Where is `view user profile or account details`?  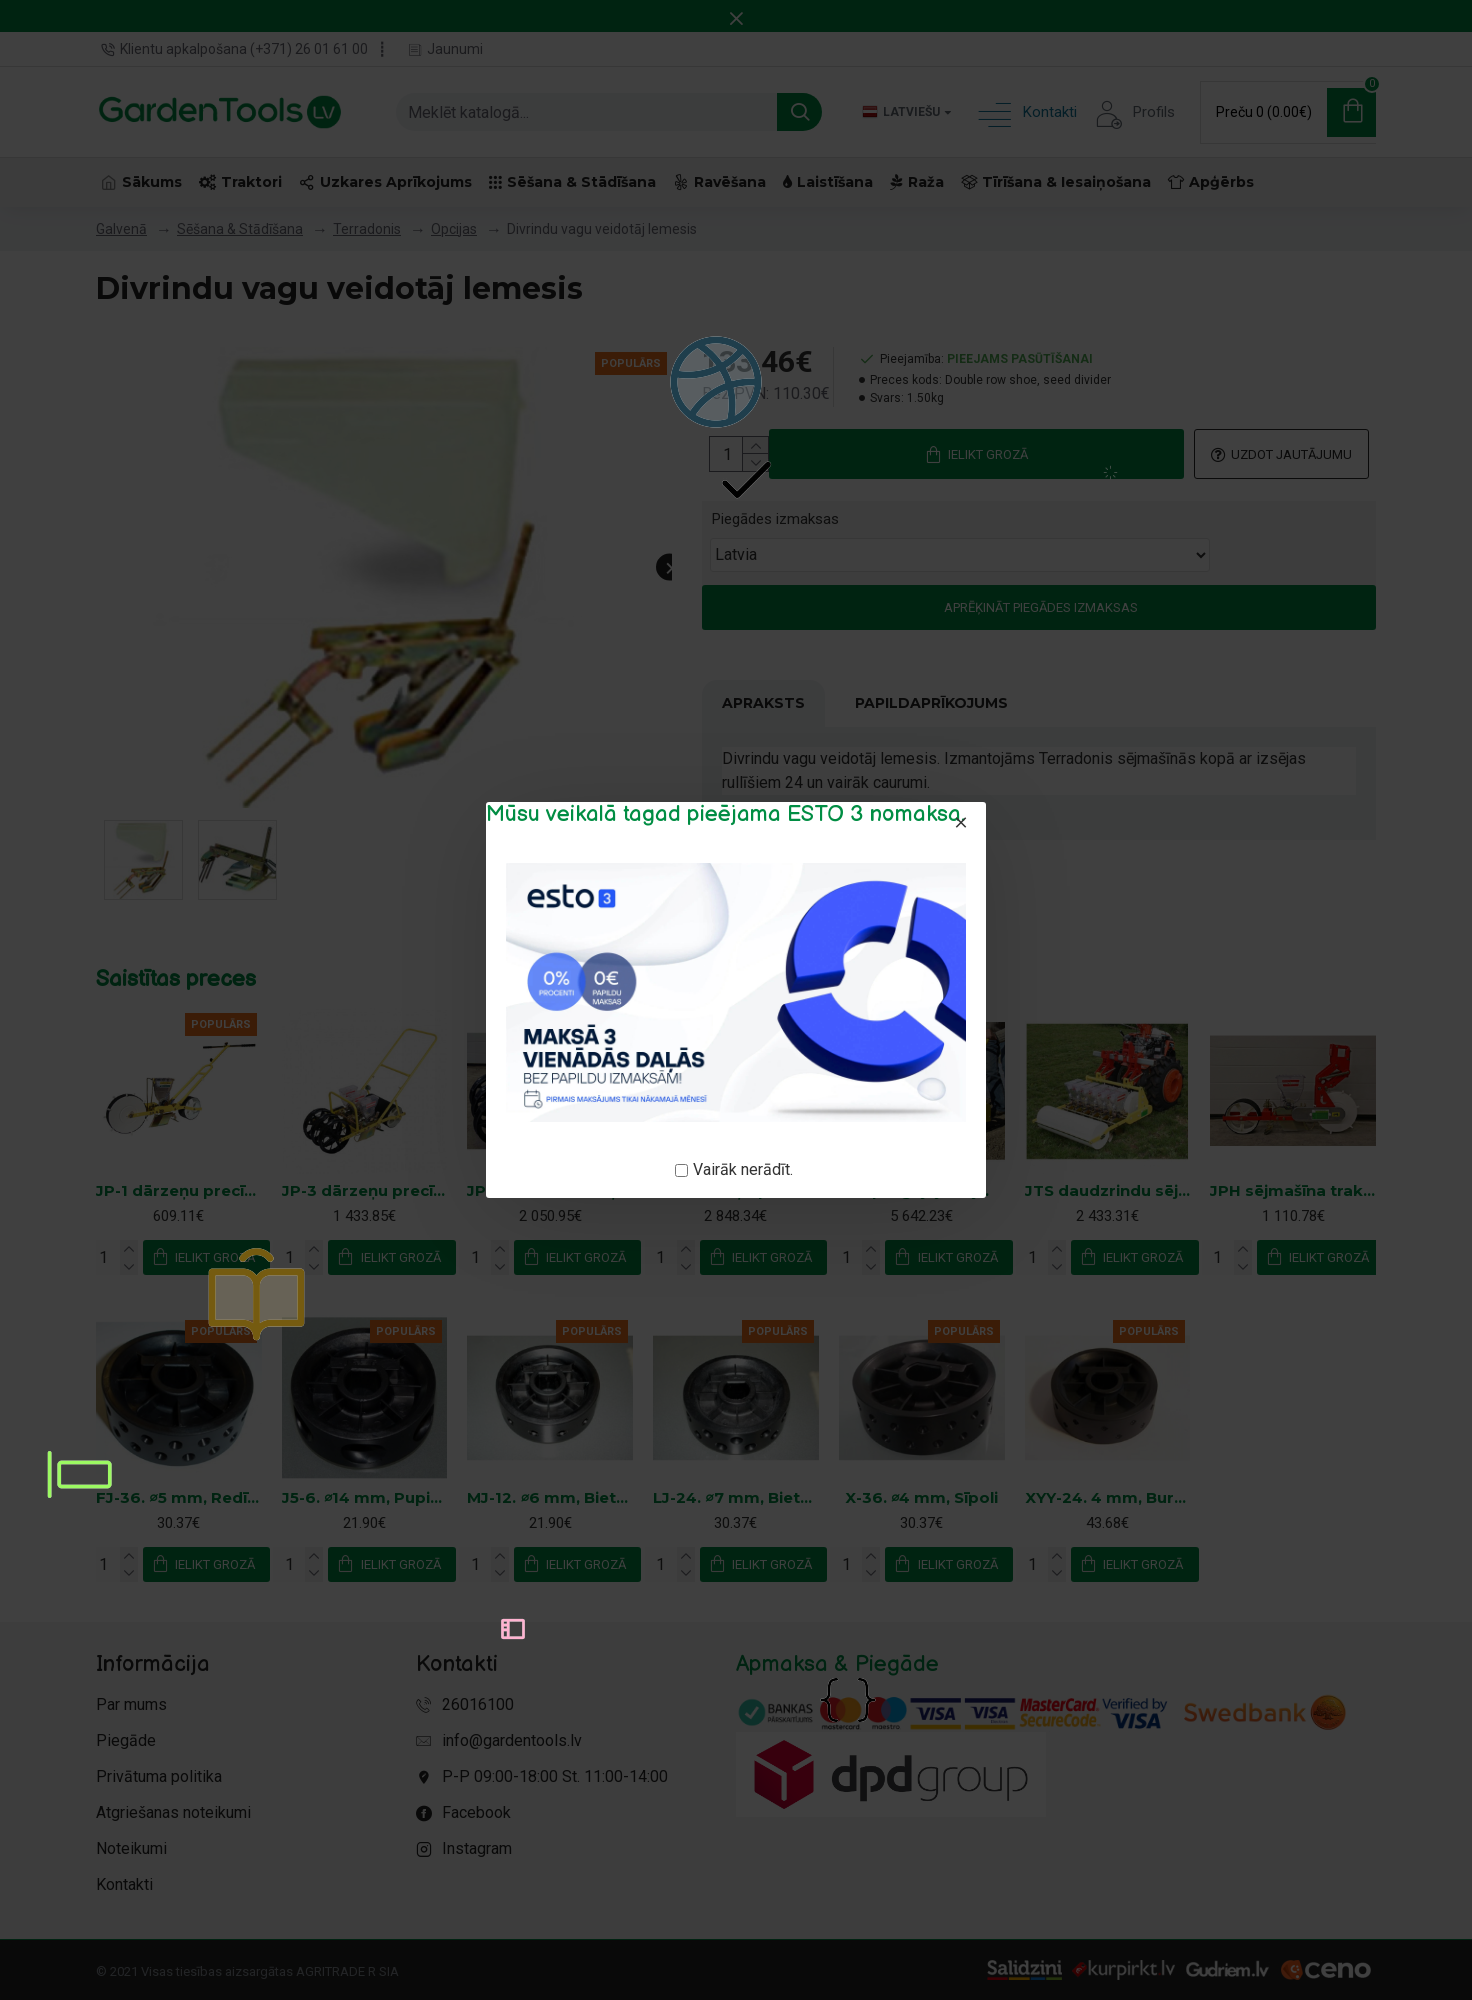
view user profile or account details is located at coordinates (256, 1292).